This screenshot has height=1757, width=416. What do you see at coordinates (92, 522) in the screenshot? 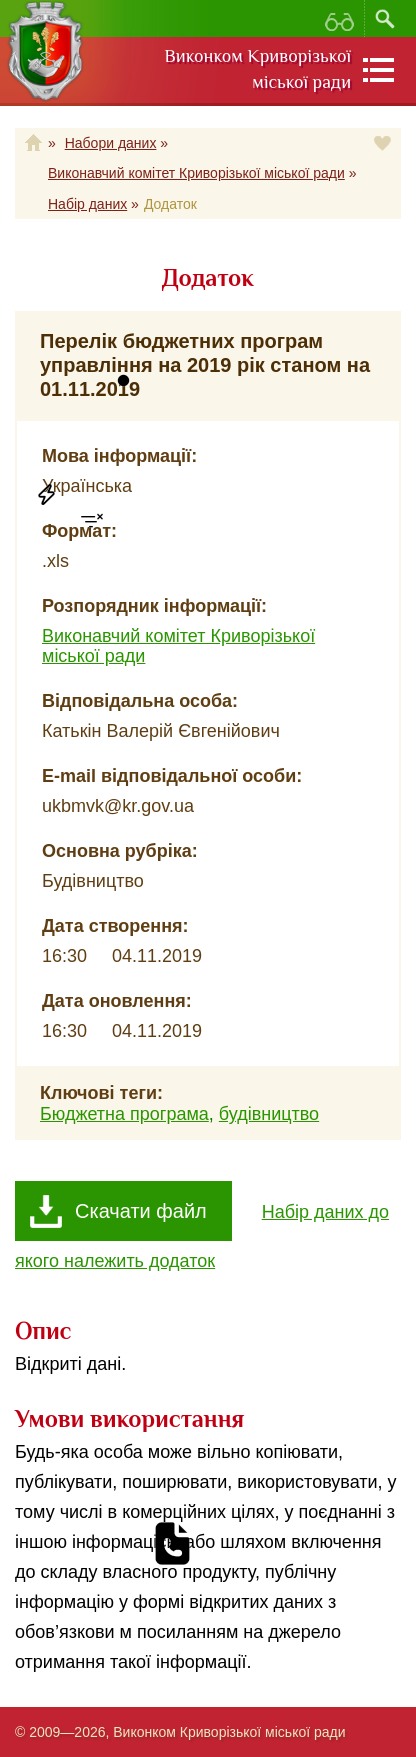
I see `clear all active filters` at bounding box center [92, 522].